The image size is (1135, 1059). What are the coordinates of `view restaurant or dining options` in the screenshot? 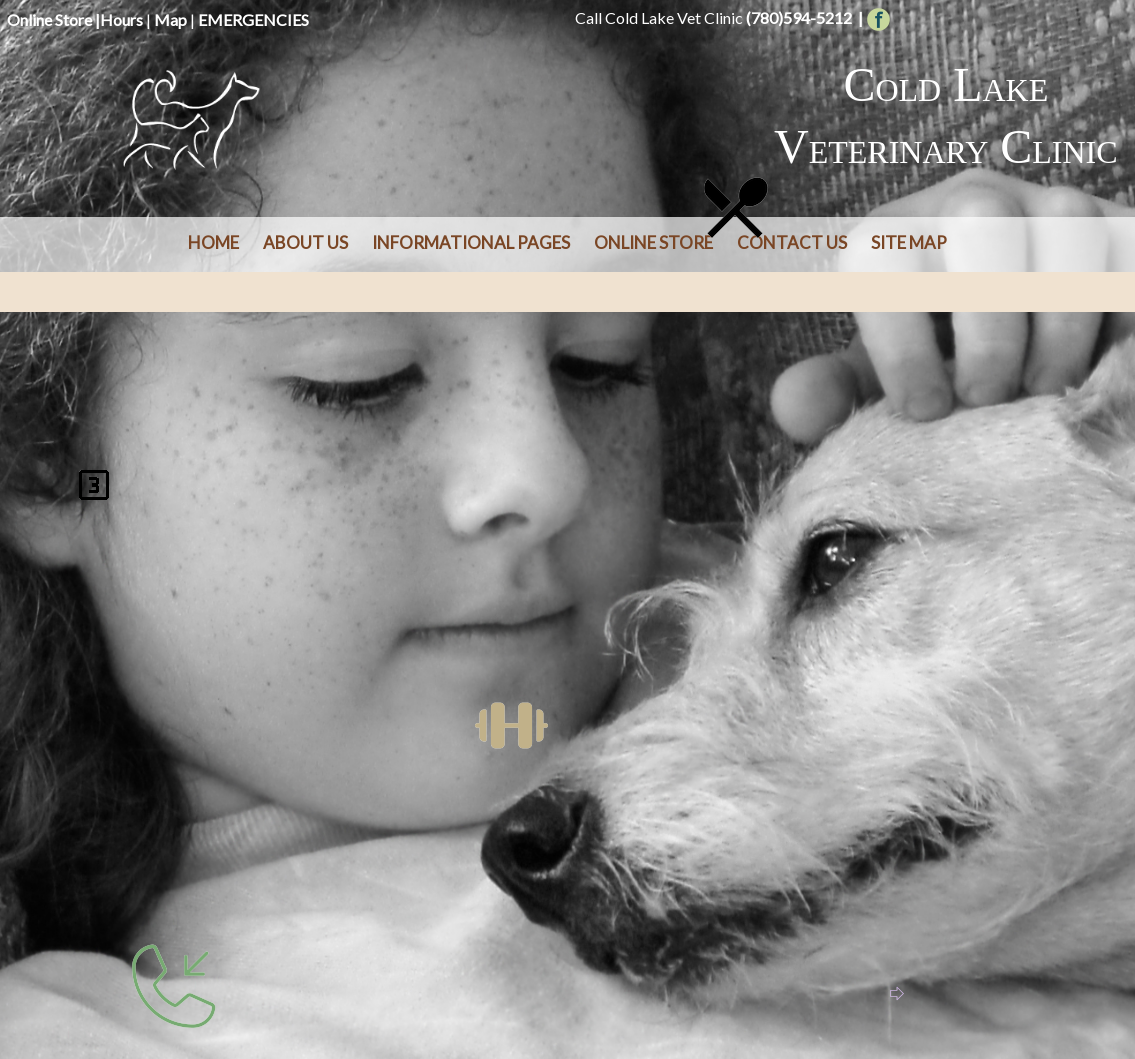 It's located at (735, 207).